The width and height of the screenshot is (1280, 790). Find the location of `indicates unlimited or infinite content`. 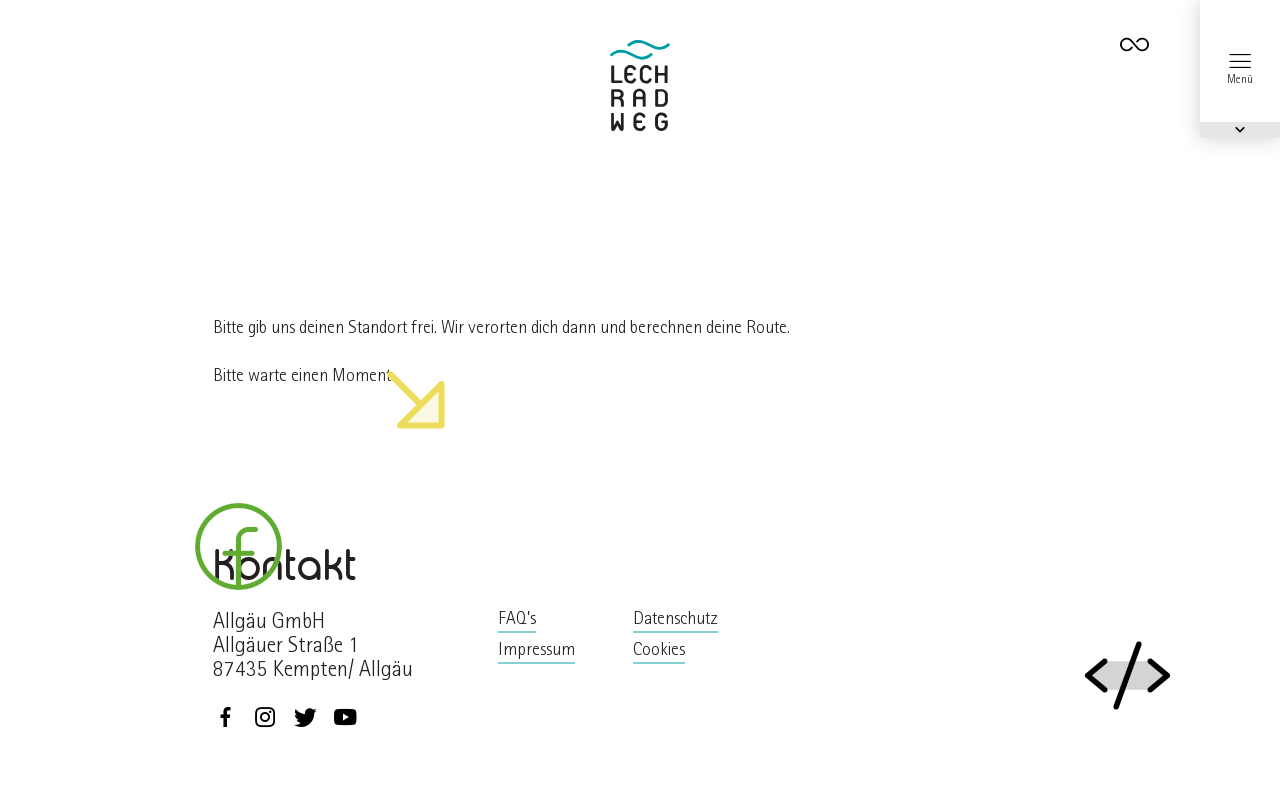

indicates unlimited or infinite content is located at coordinates (1134, 44).